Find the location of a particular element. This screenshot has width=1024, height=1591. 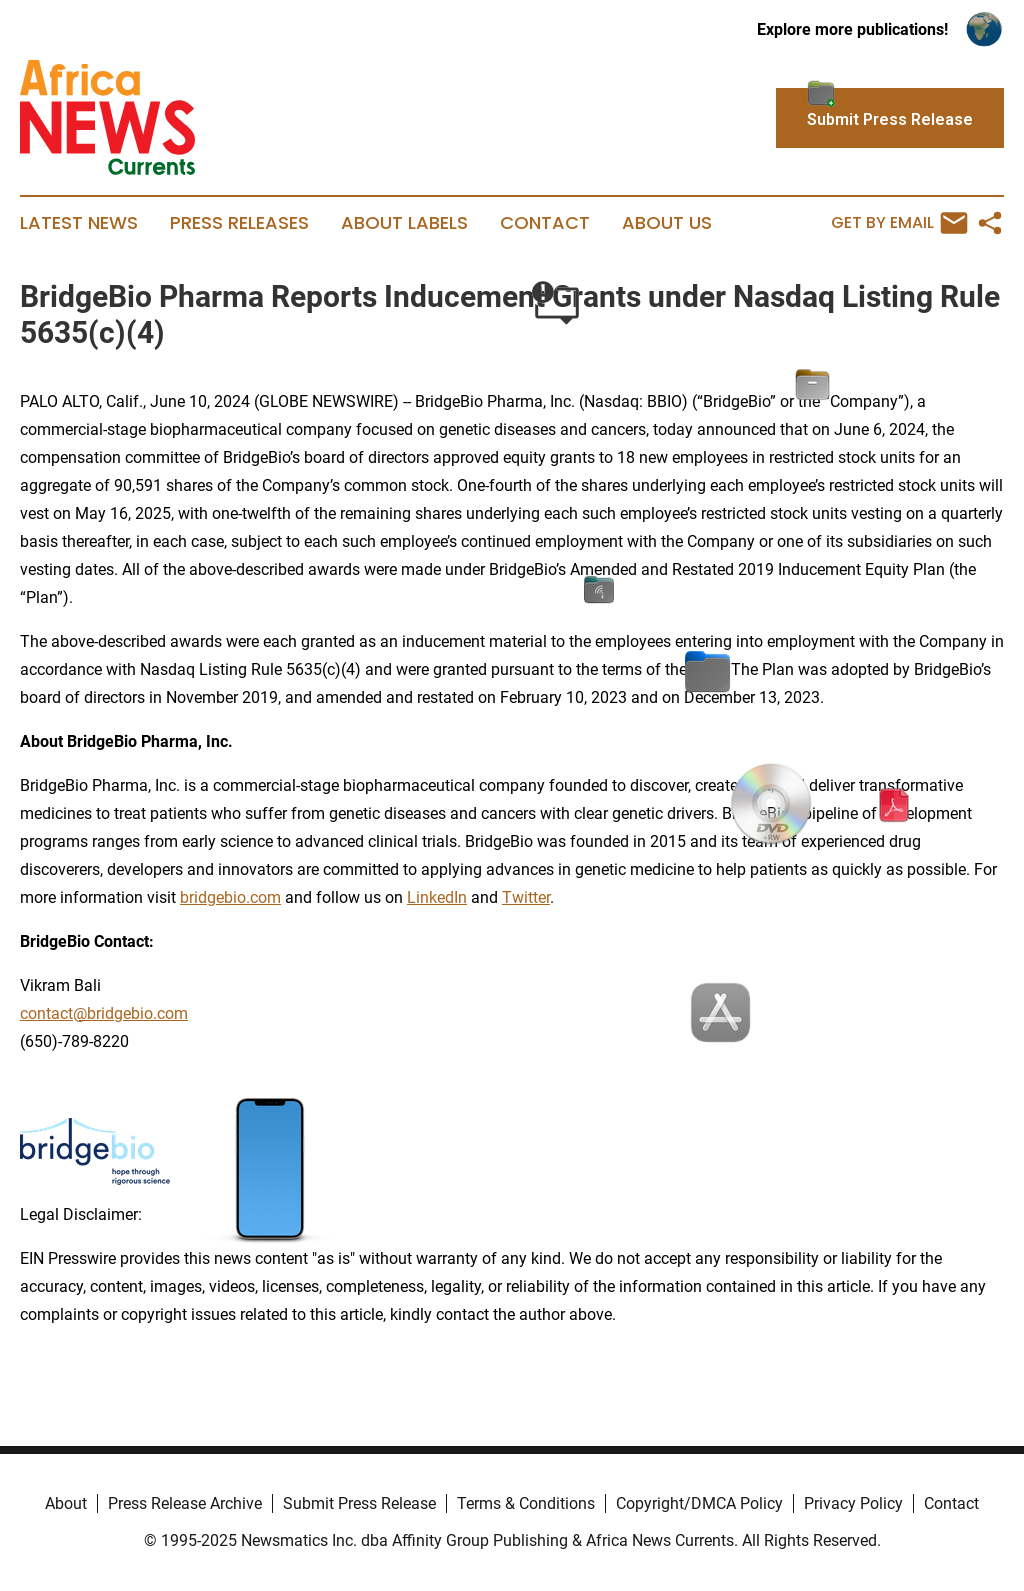

open the file manager is located at coordinates (812, 384).